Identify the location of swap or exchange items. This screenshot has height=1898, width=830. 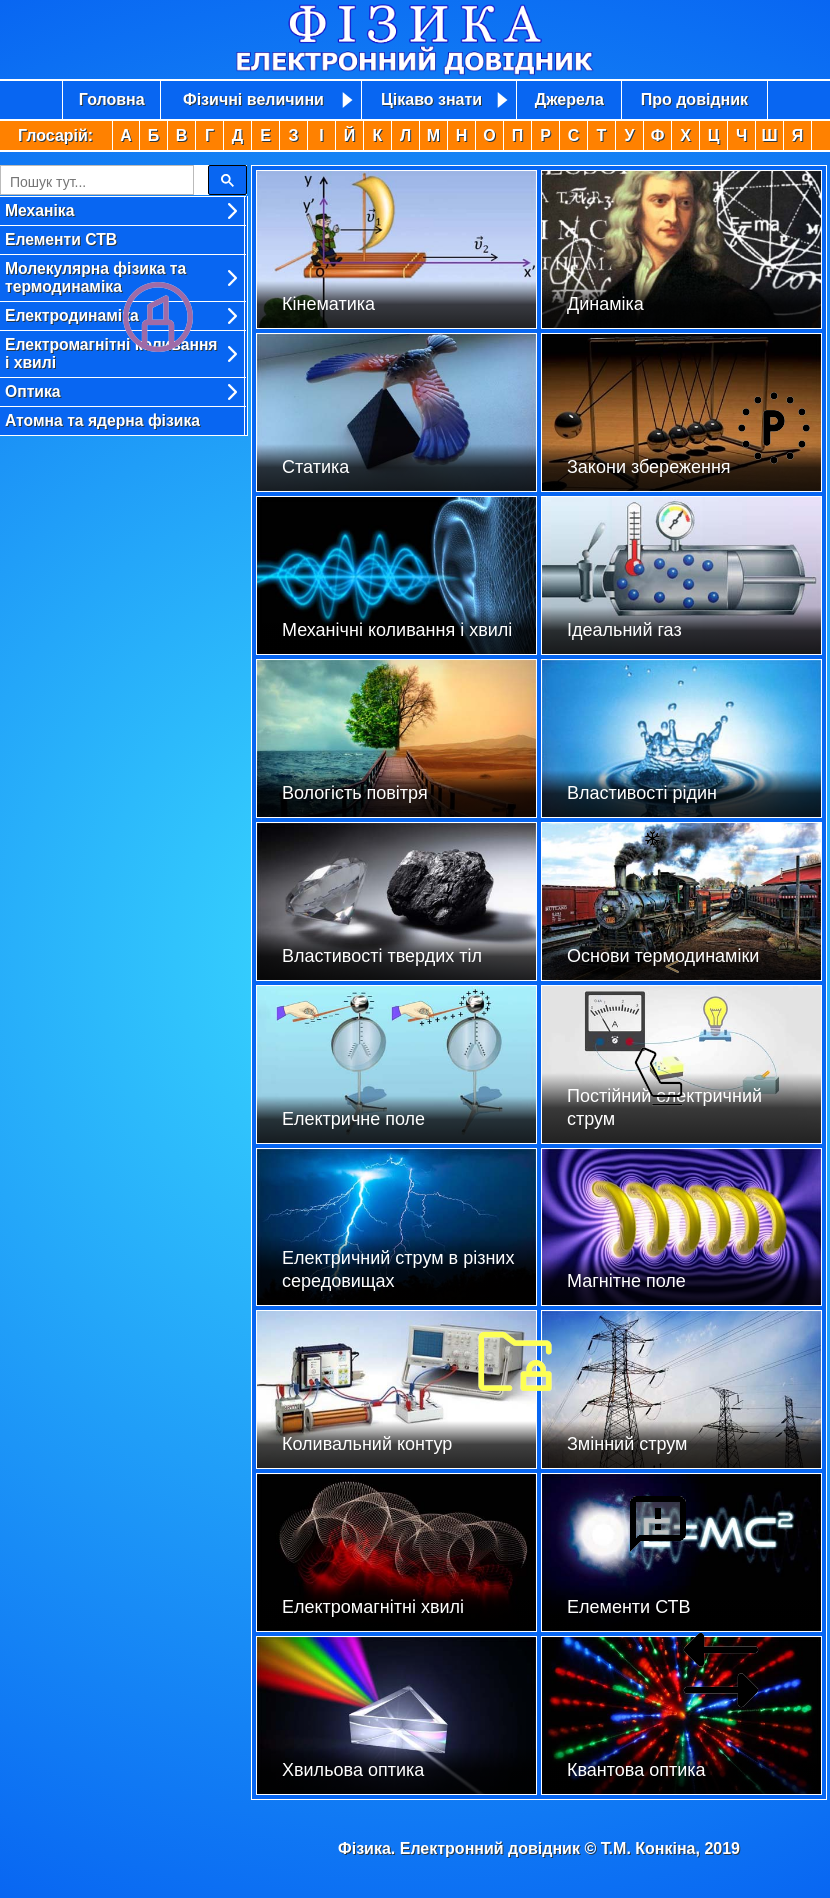
(721, 1670).